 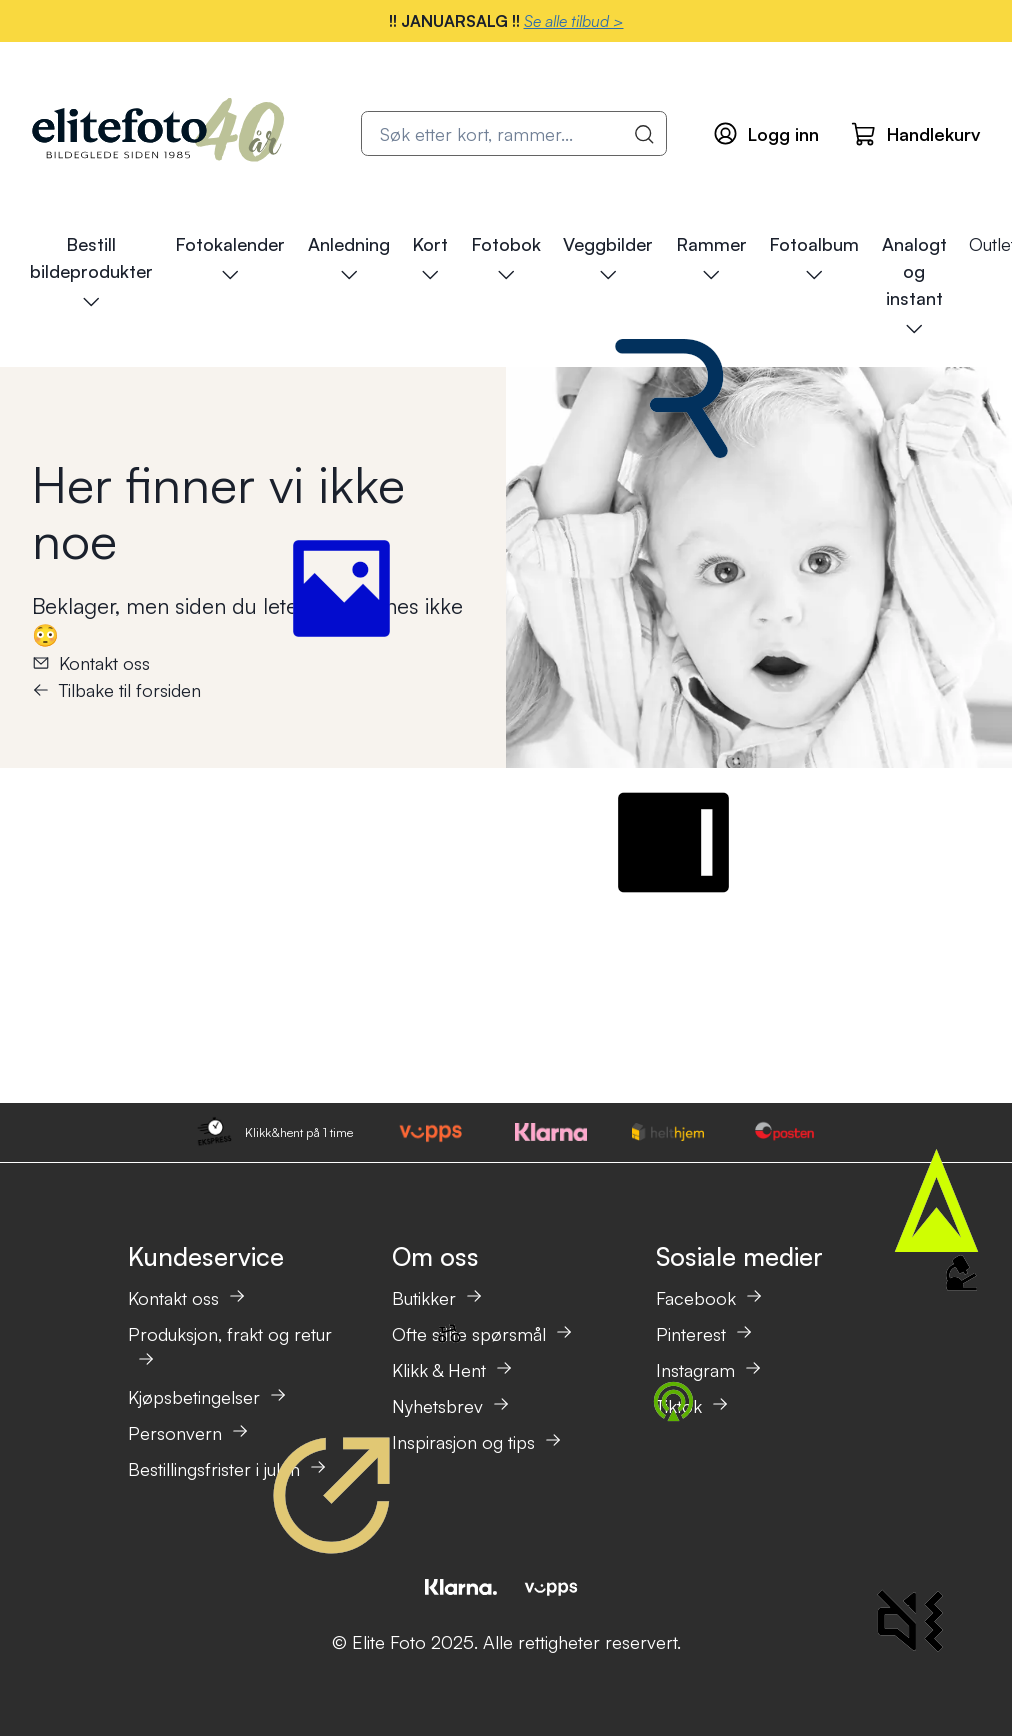 What do you see at coordinates (331, 1495) in the screenshot?
I see `share this content with others` at bounding box center [331, 1495].